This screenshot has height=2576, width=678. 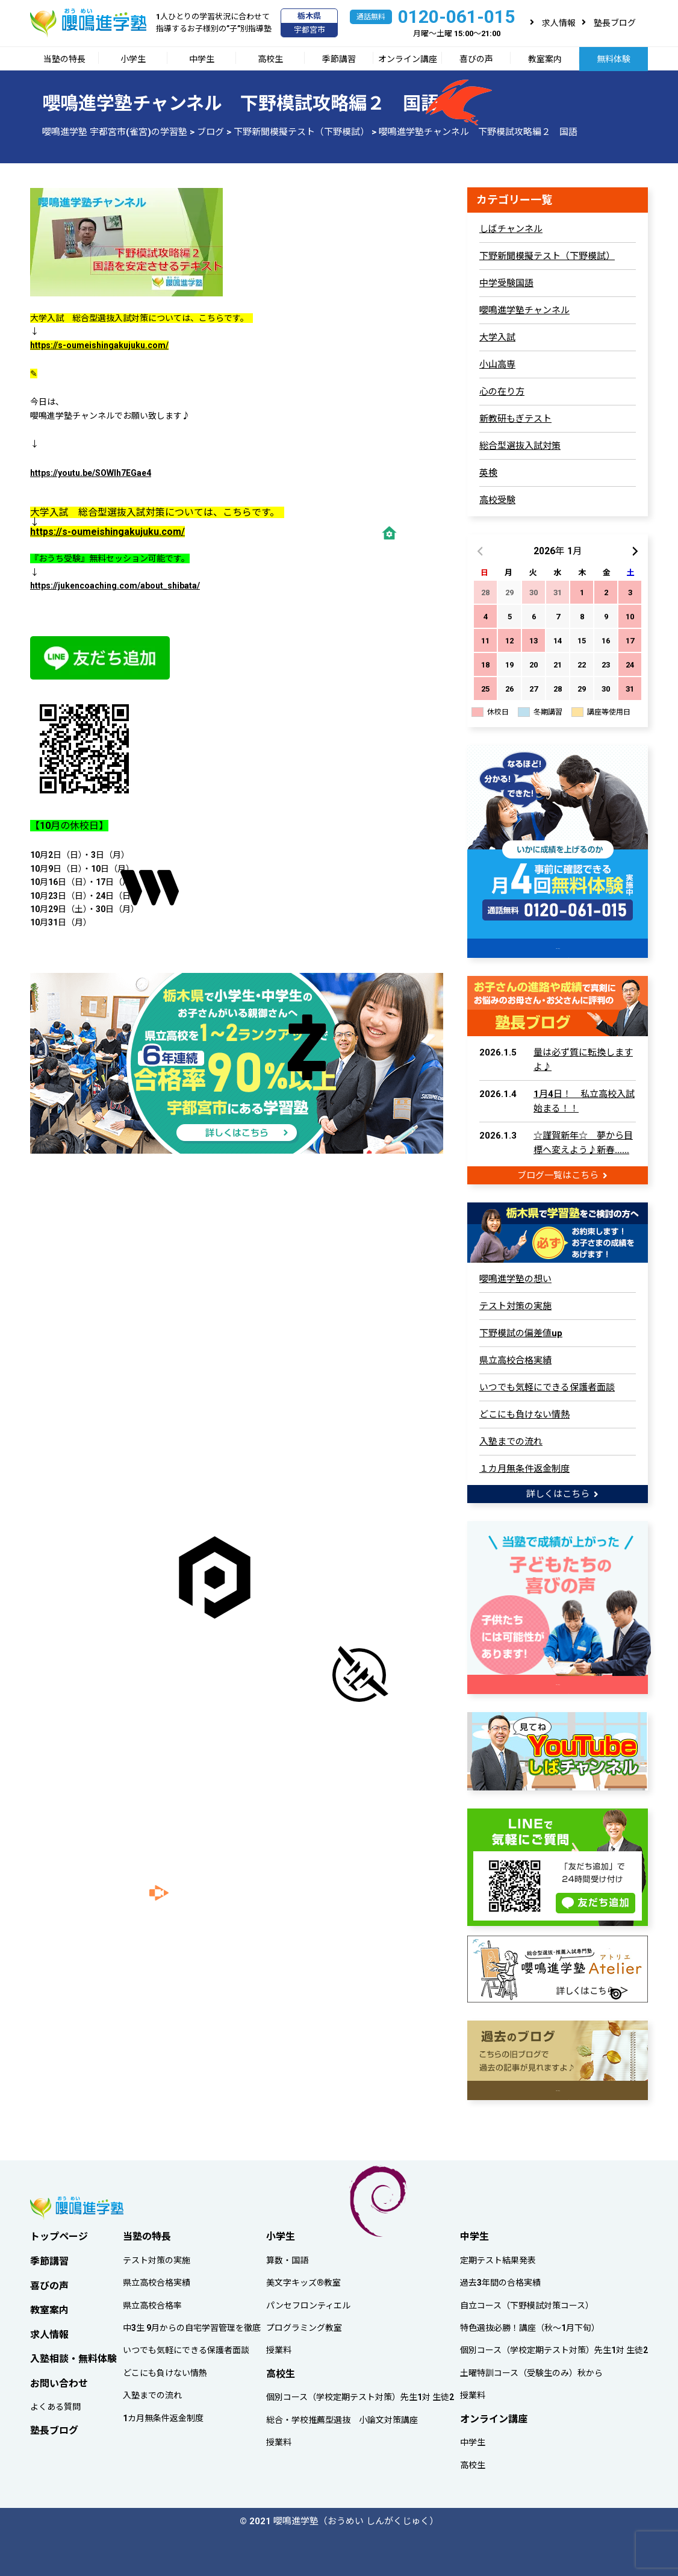 I want to click on thirdweb platform logo, so click(x=149, y=887).